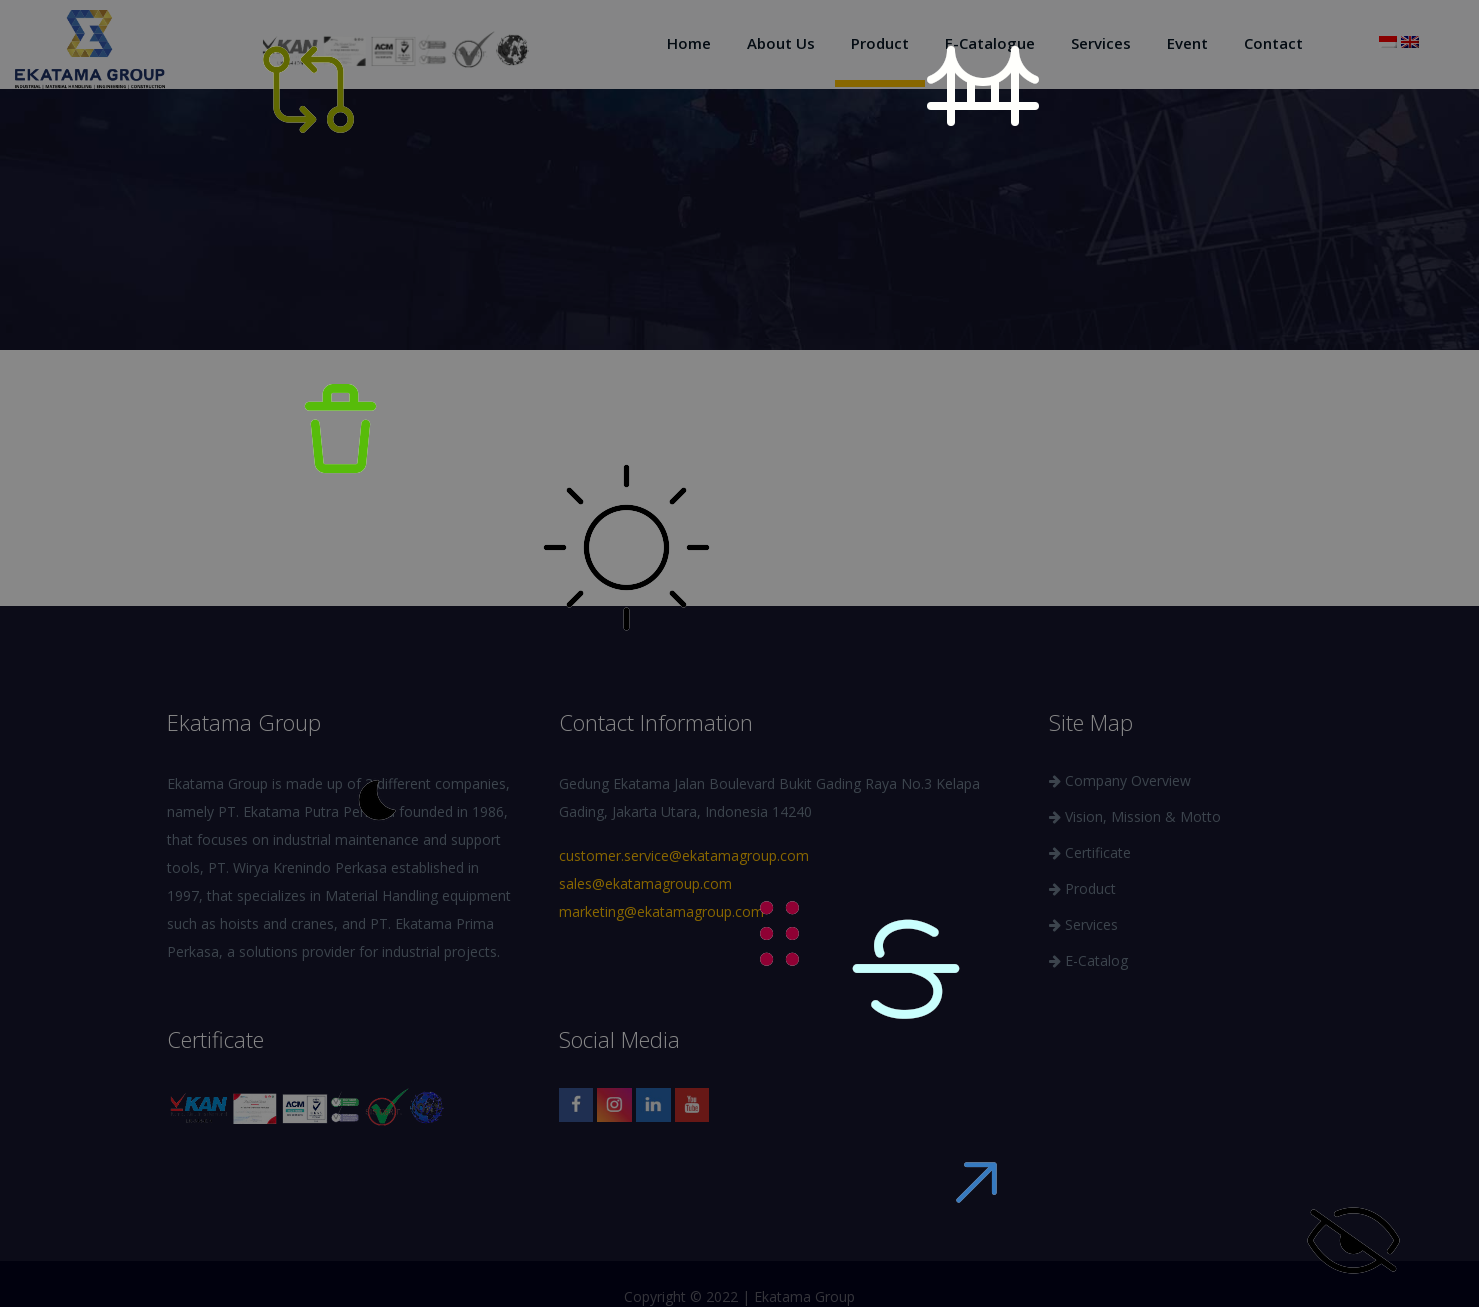 The height and width of the screenshot is (1307, 1479). I want to click on switch to light mode, so click(626, 547).